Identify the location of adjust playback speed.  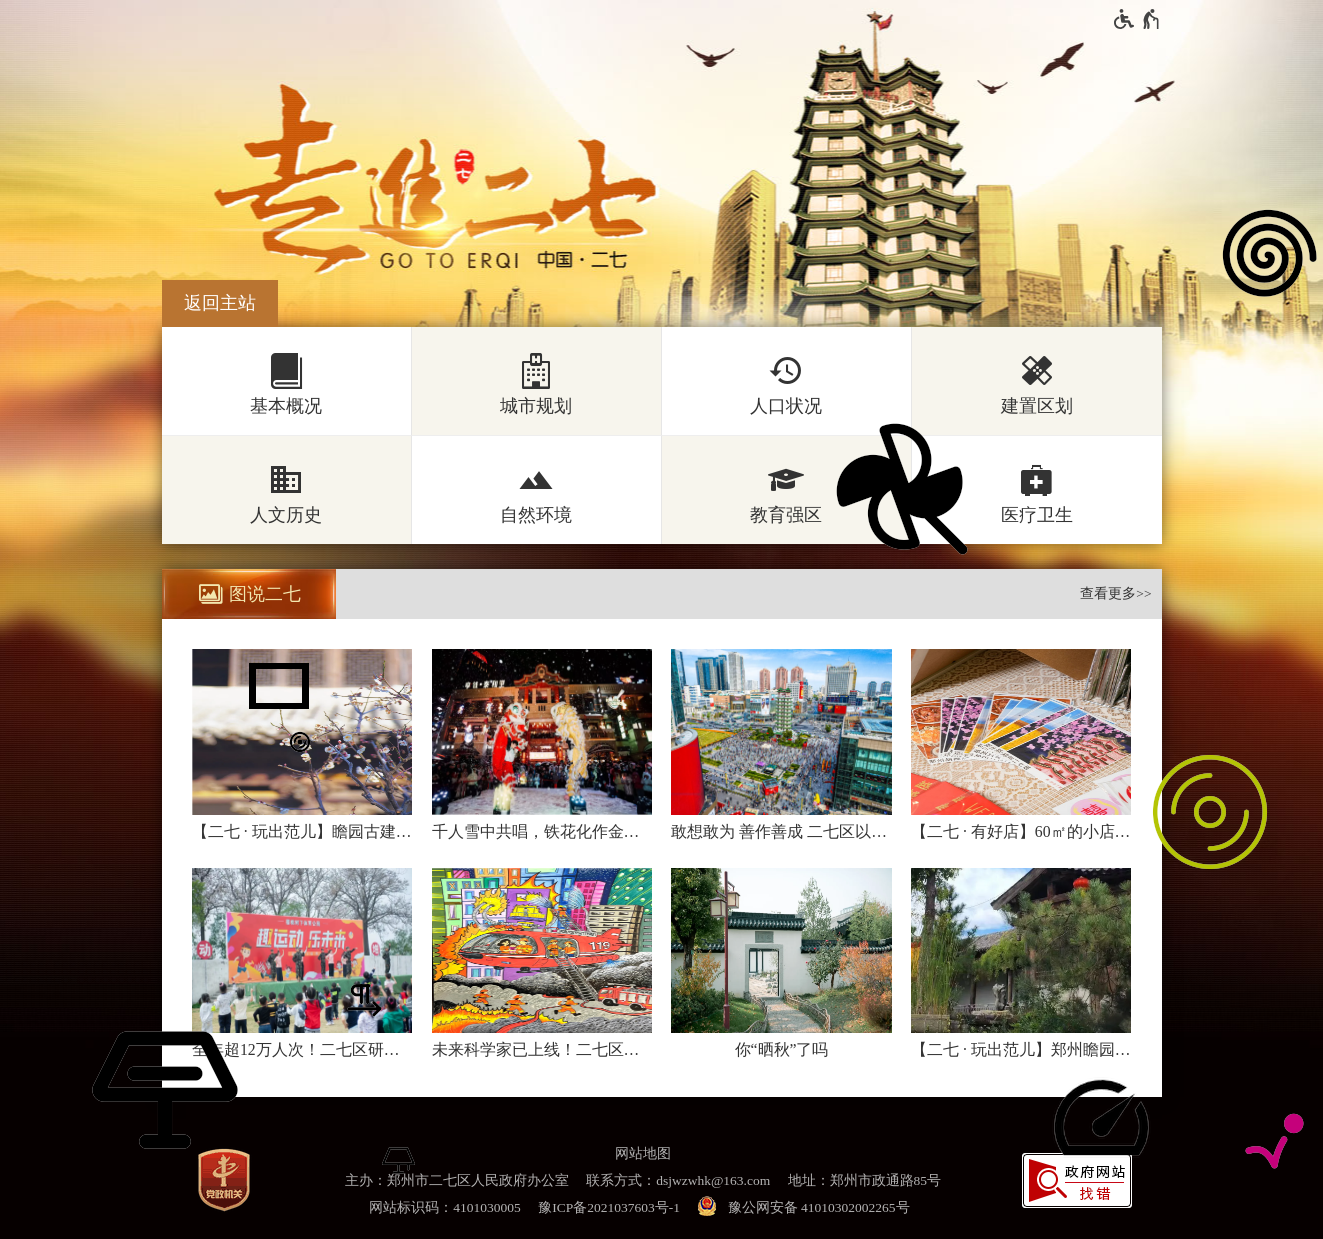
(1101, 1117).